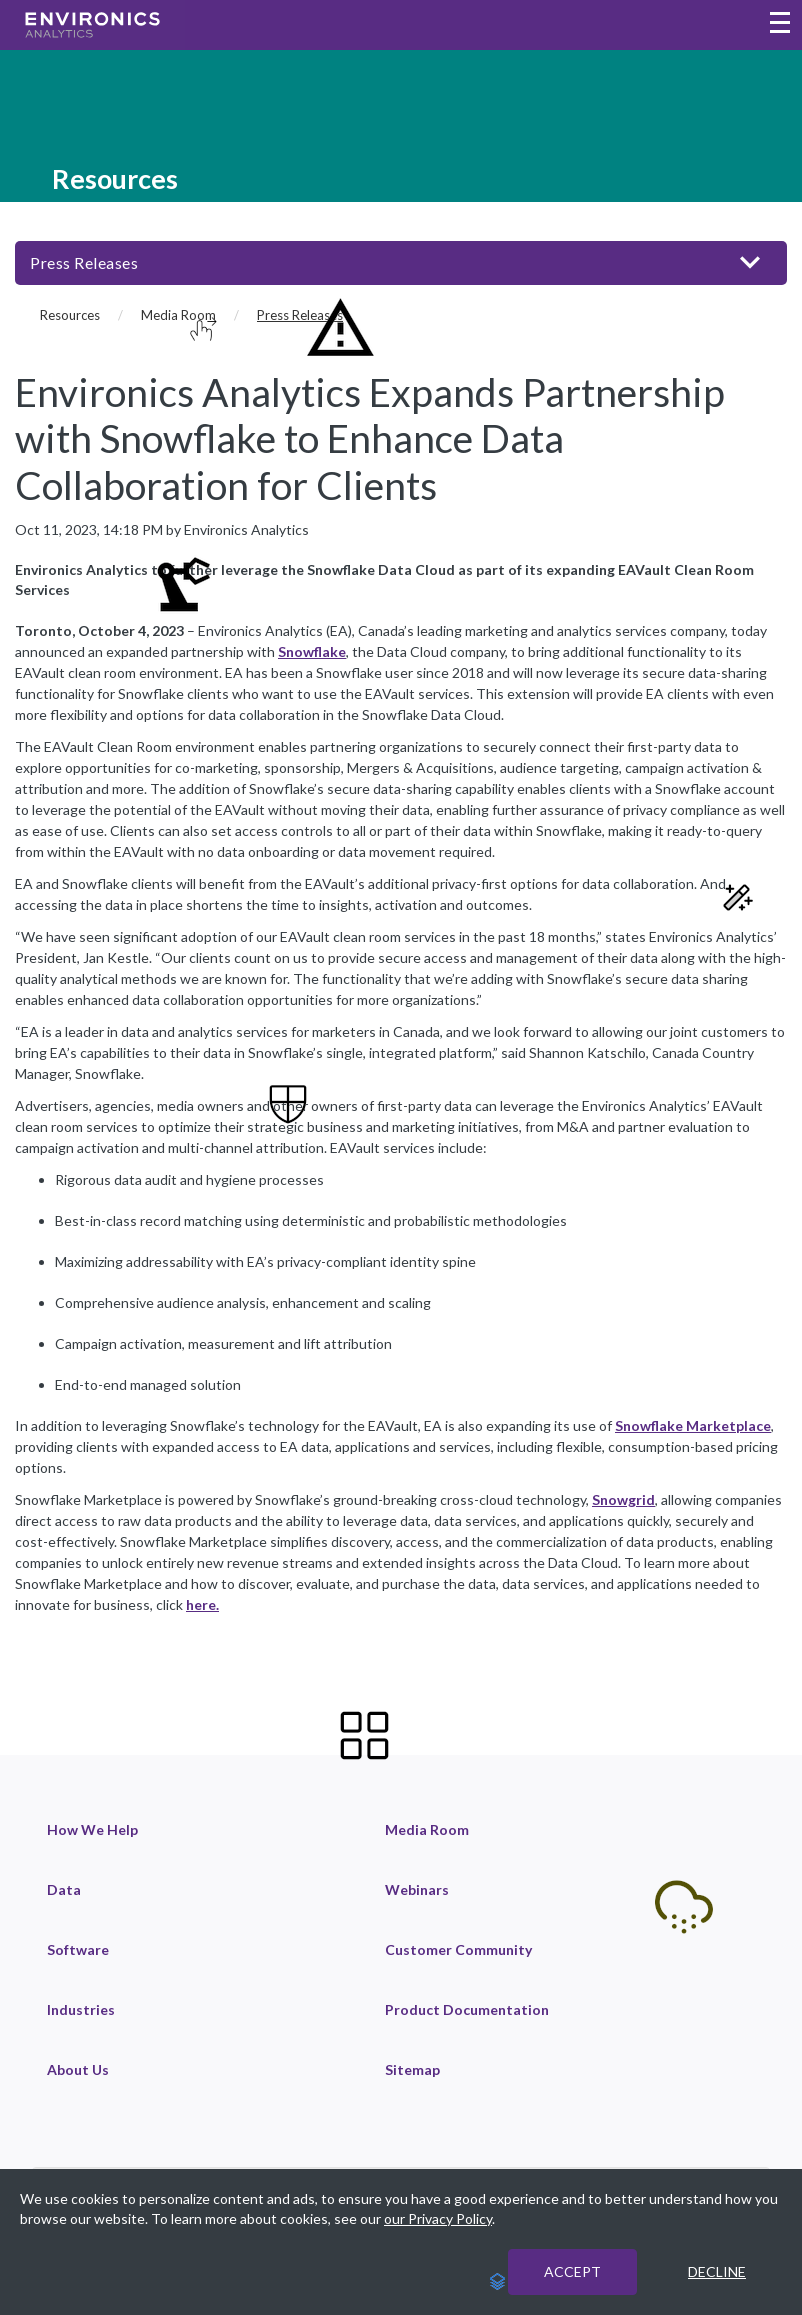 The image size is (802, 2315). Describe the element at coordinates (497, 2281) in the screenshot. I see `toggle layer visibility in editor` at that location.